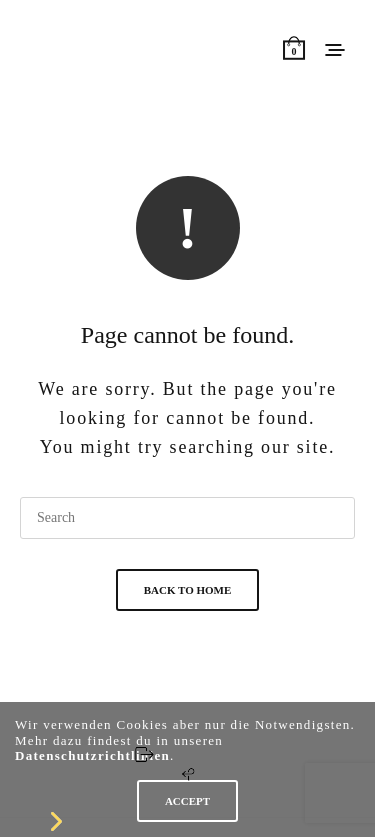 This screenshot has height=837, width=375. Describe the element at coordinates (188, 774) in the screenshot. I see `undo recent action` at that location.